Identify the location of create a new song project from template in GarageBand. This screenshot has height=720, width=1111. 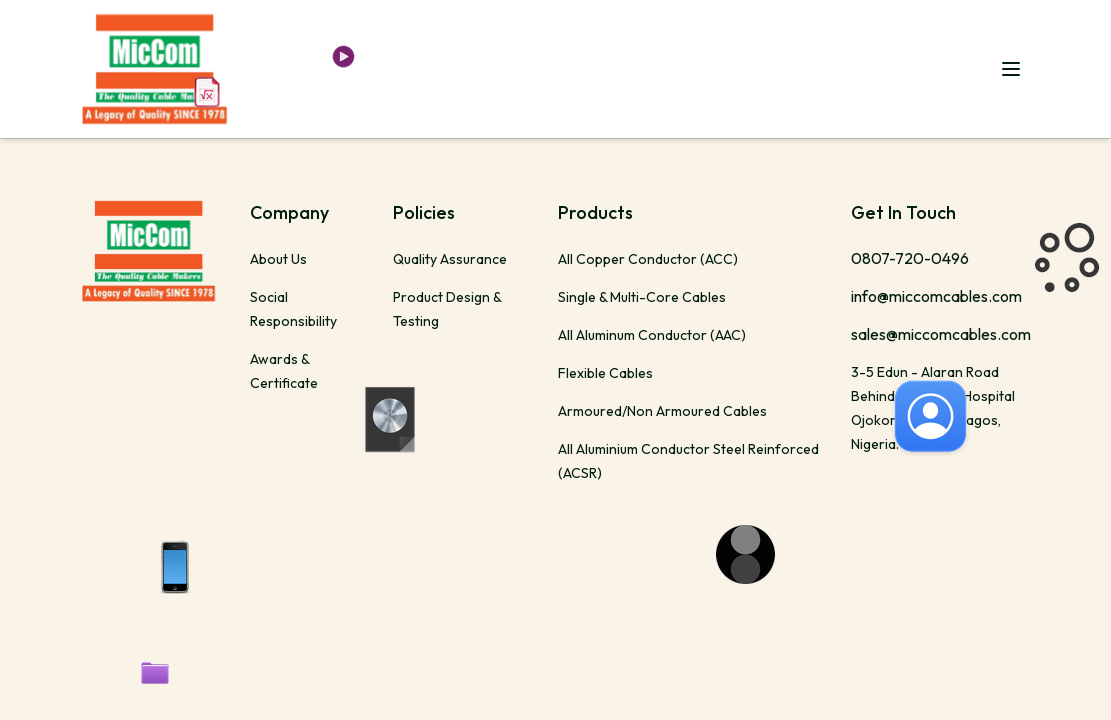
(390, 421).